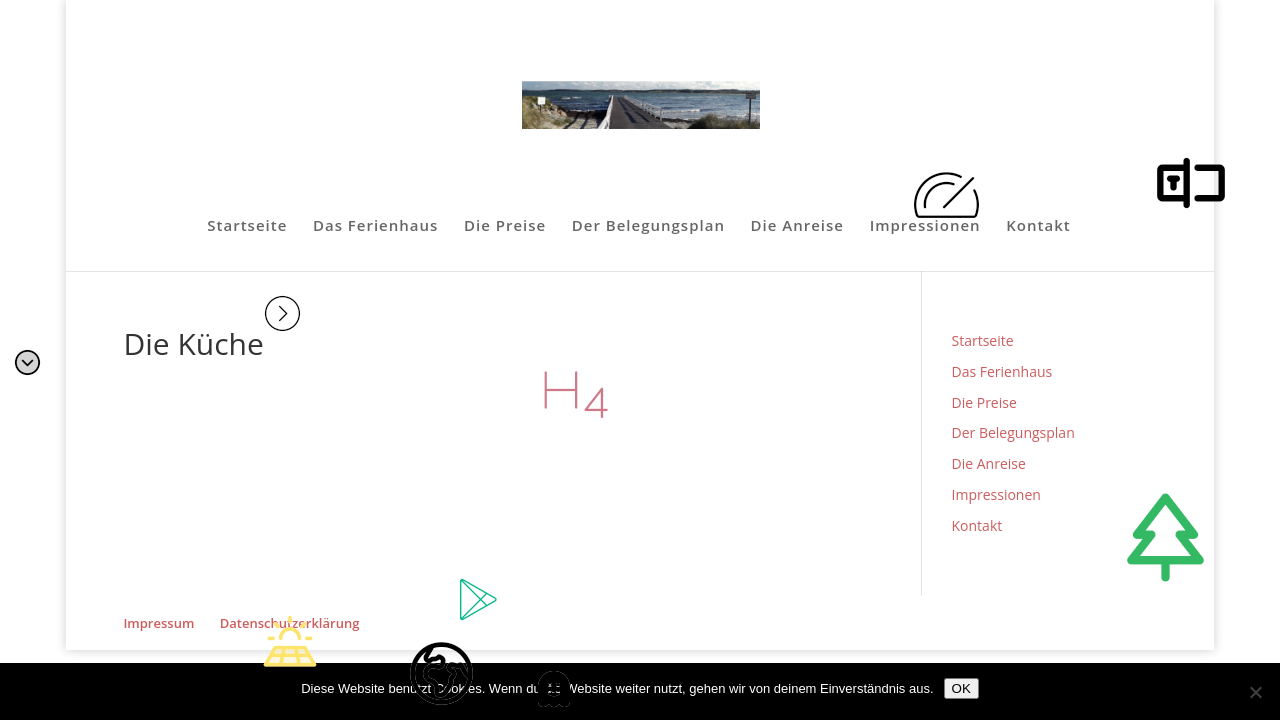 This screenshot has height=720, width=1280. What do you see at coordinates (571, 393) in the screenshot?
I see `format text as heading level 4` at bounding box center [571, 393].